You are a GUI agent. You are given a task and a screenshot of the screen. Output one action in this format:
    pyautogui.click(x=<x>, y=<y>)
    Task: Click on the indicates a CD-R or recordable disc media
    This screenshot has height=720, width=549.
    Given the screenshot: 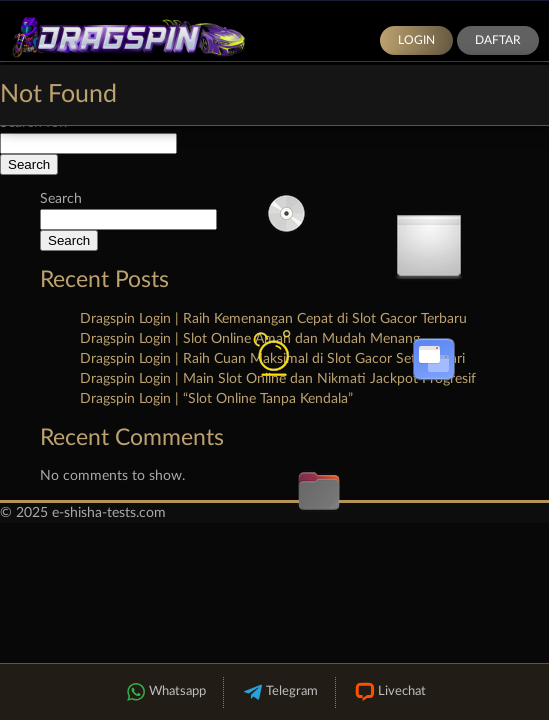 What is the action you would take?
    pyautogui.click(x=286, y=213)
    